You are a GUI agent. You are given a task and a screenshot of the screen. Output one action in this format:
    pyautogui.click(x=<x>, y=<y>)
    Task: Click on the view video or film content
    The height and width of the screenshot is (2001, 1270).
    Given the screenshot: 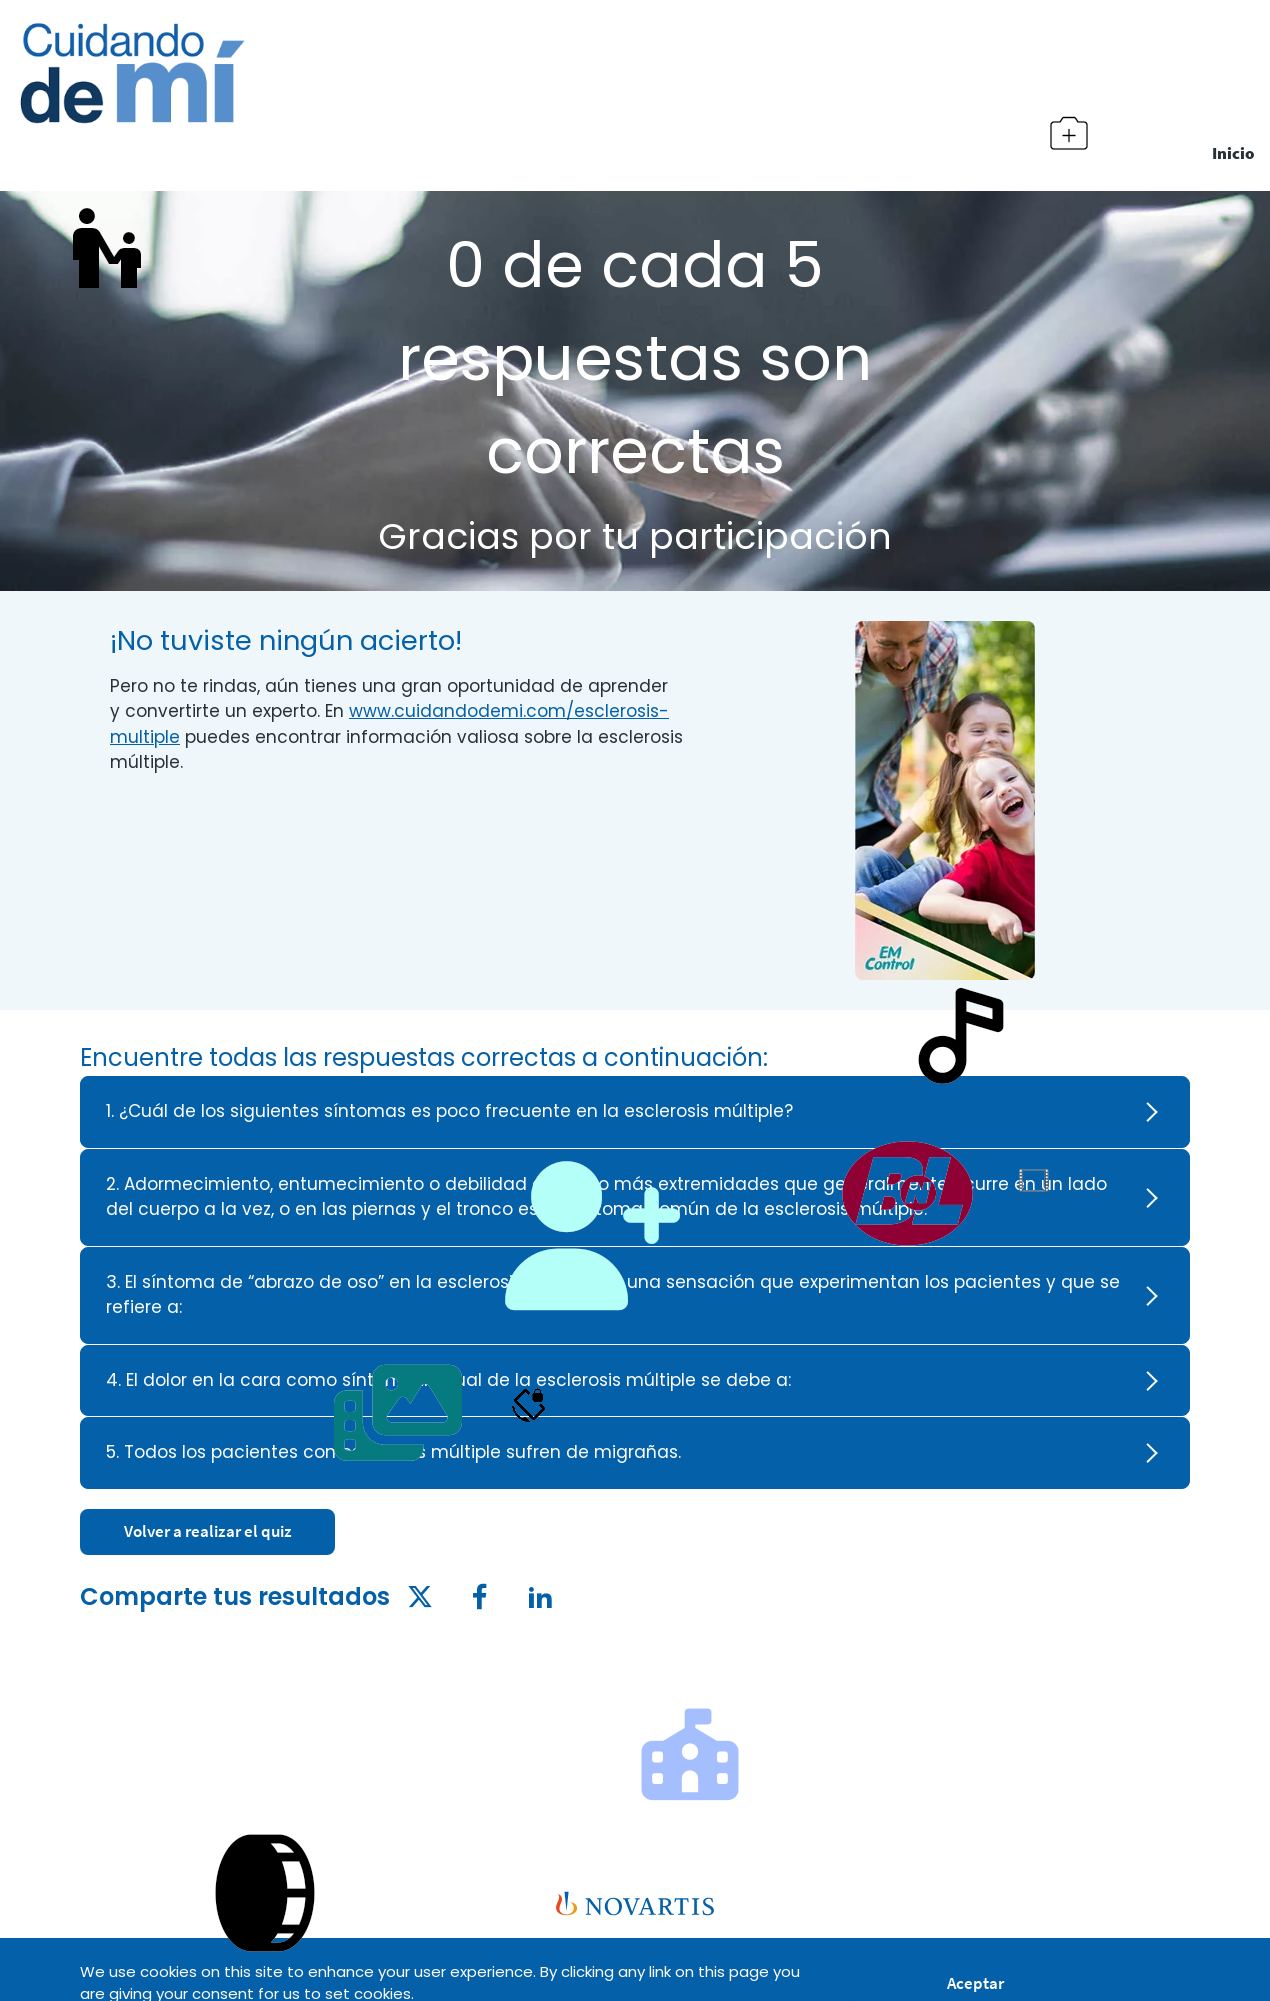 What is the action you would take?
    pyautogui.click(x=1034, y=1184)
    